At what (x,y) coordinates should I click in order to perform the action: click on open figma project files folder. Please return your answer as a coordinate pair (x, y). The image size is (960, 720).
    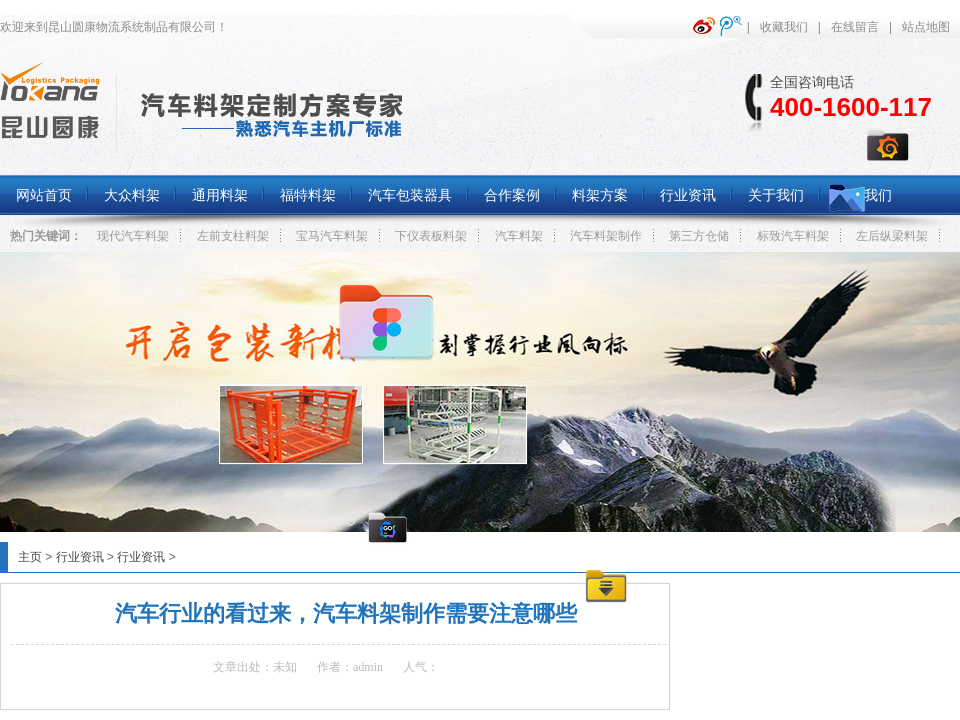
    Looking at the image, I should click on (386, 324).